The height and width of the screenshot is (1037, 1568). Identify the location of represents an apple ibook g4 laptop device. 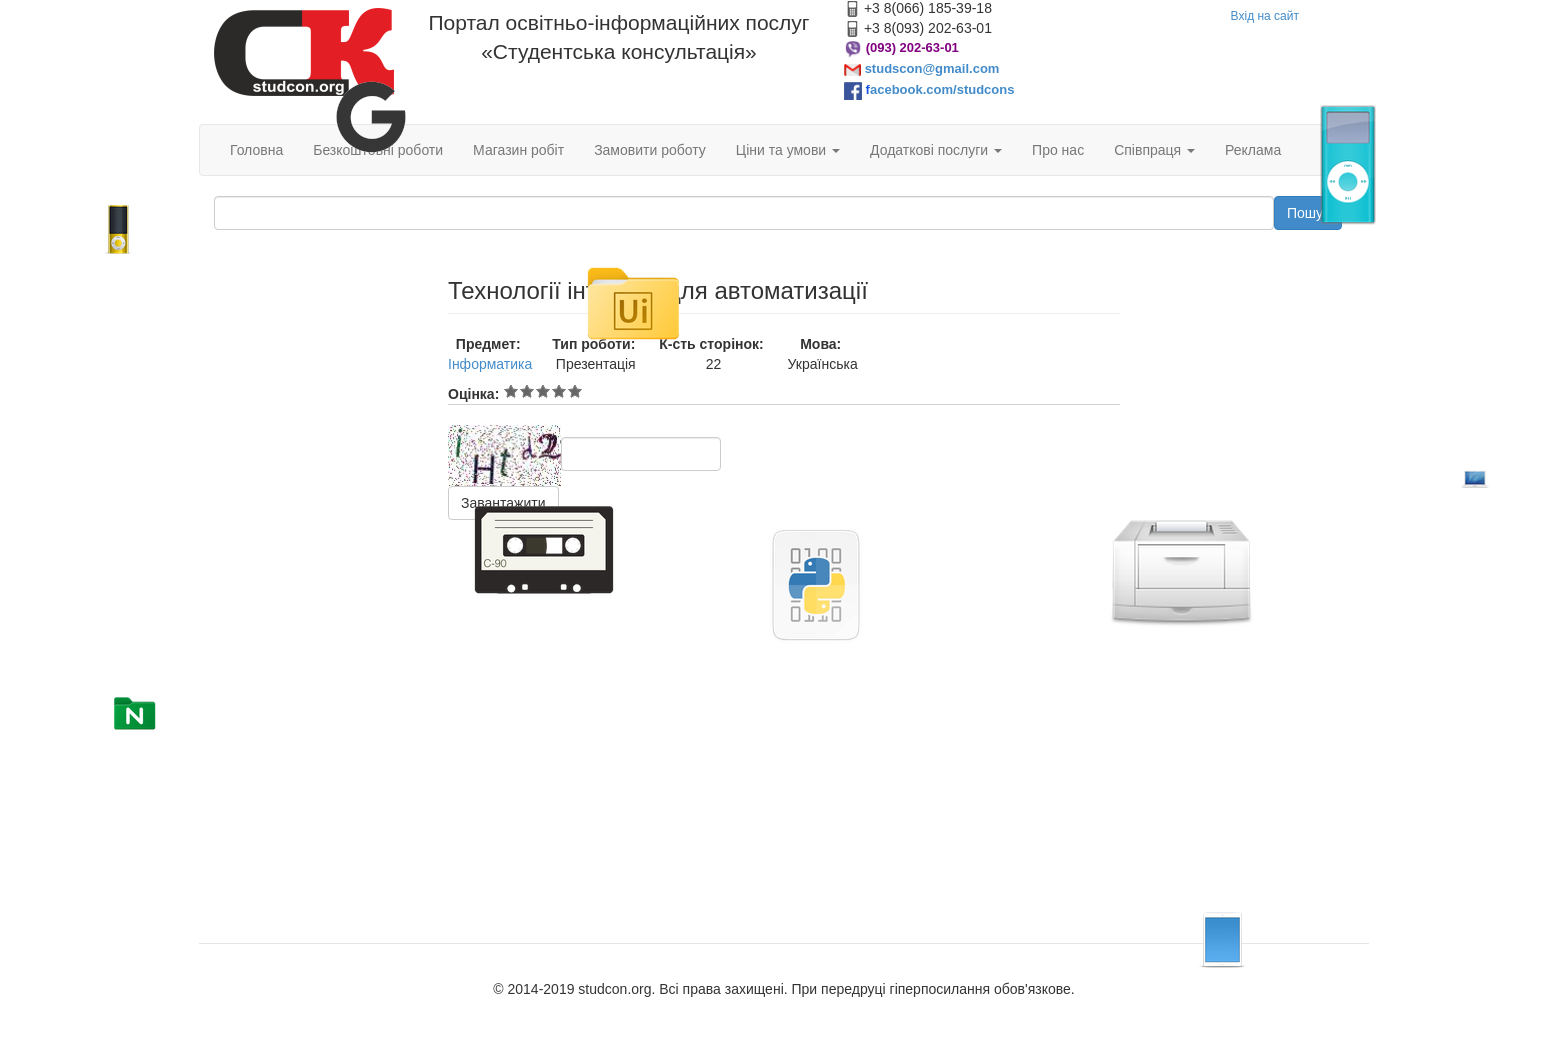
(1475, 479).